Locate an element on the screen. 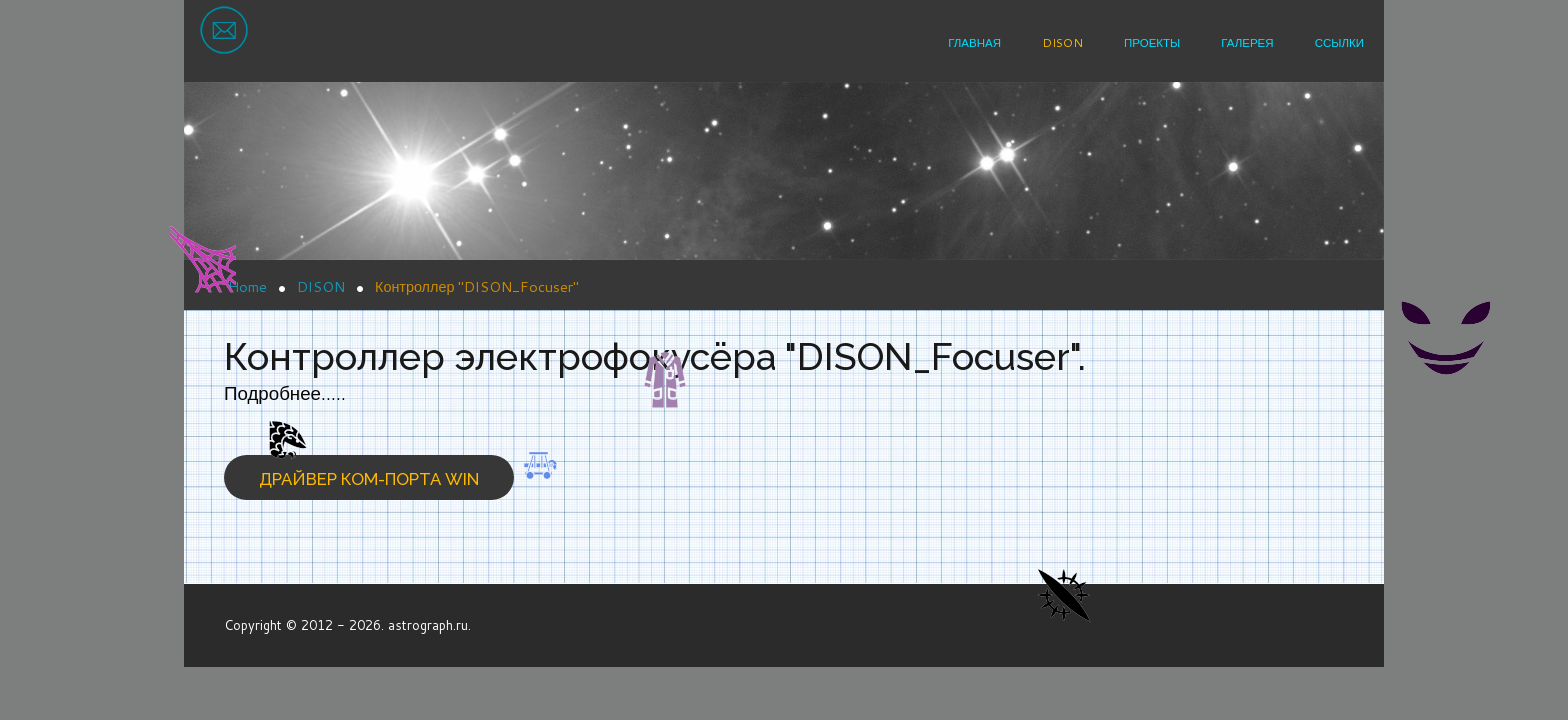 Image resolution: width=1568 pixels, height=720 pixels. access science or laboratory features is located at coordinates (665, 380).